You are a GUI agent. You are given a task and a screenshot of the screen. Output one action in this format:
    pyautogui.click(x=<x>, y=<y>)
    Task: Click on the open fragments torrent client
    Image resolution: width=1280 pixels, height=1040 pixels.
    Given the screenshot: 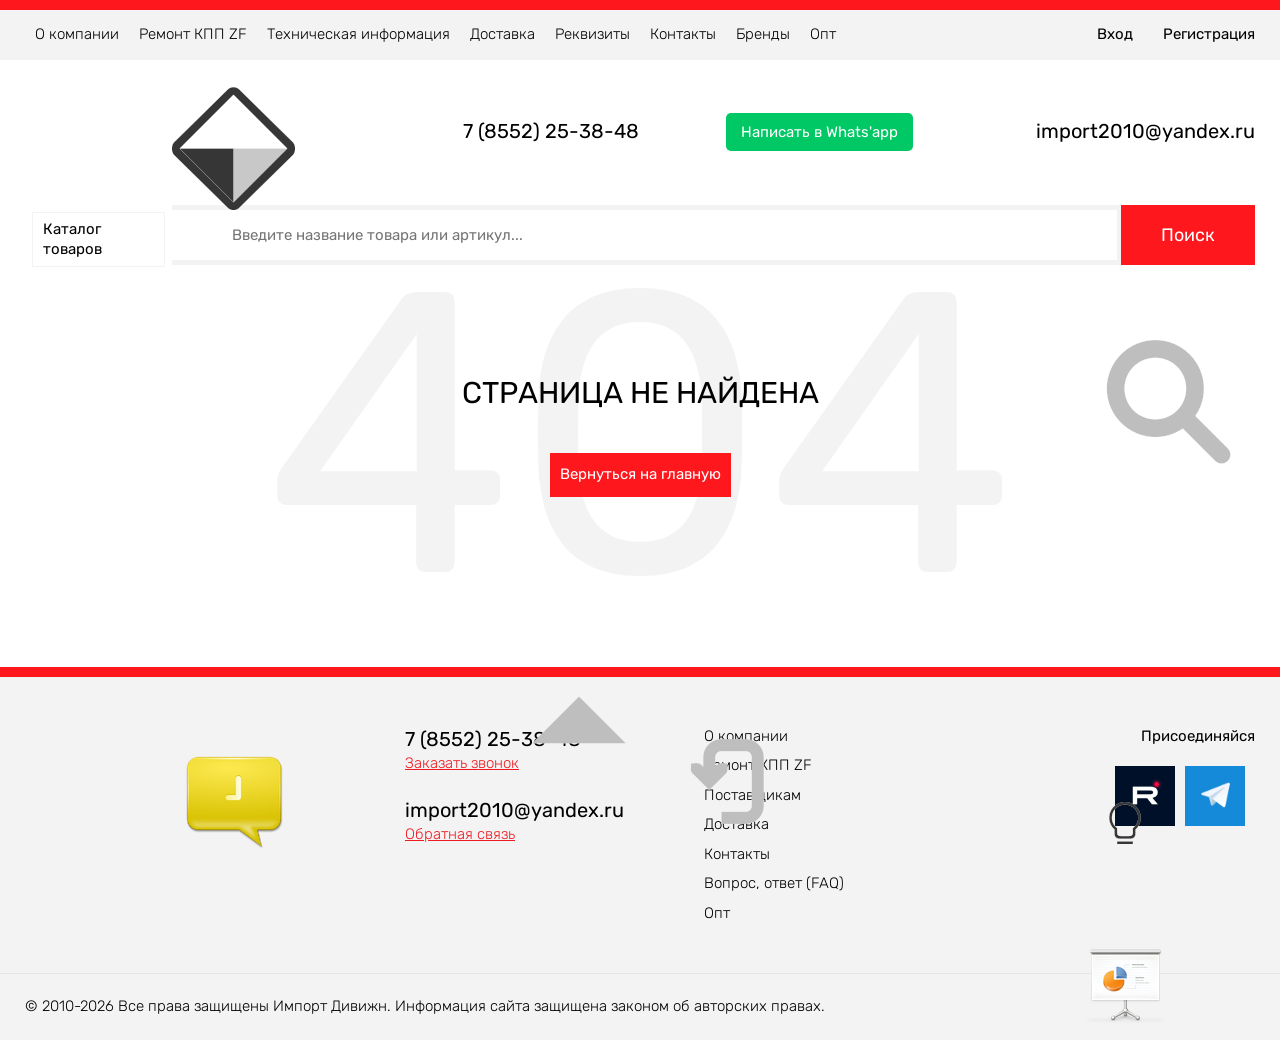 What is the action you would take?
    pyautogui.click(x=233, y=148)
    